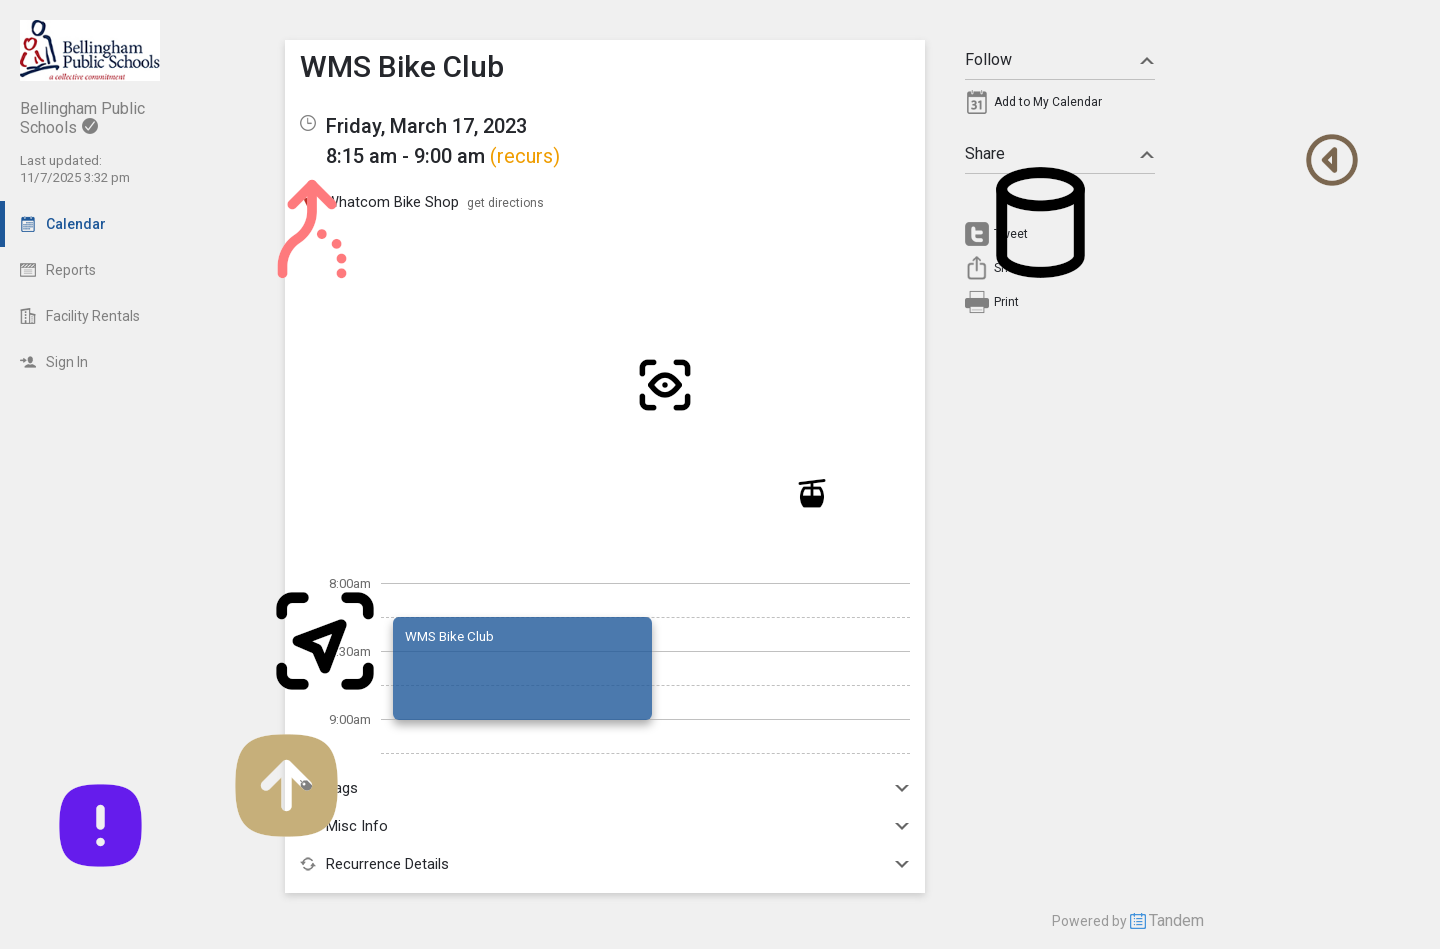 The height and width of the screenshot is (949, 1440). Describe the element at coordinates (325, 641) in the screenshot. I see `scan to detect current location` at that location.